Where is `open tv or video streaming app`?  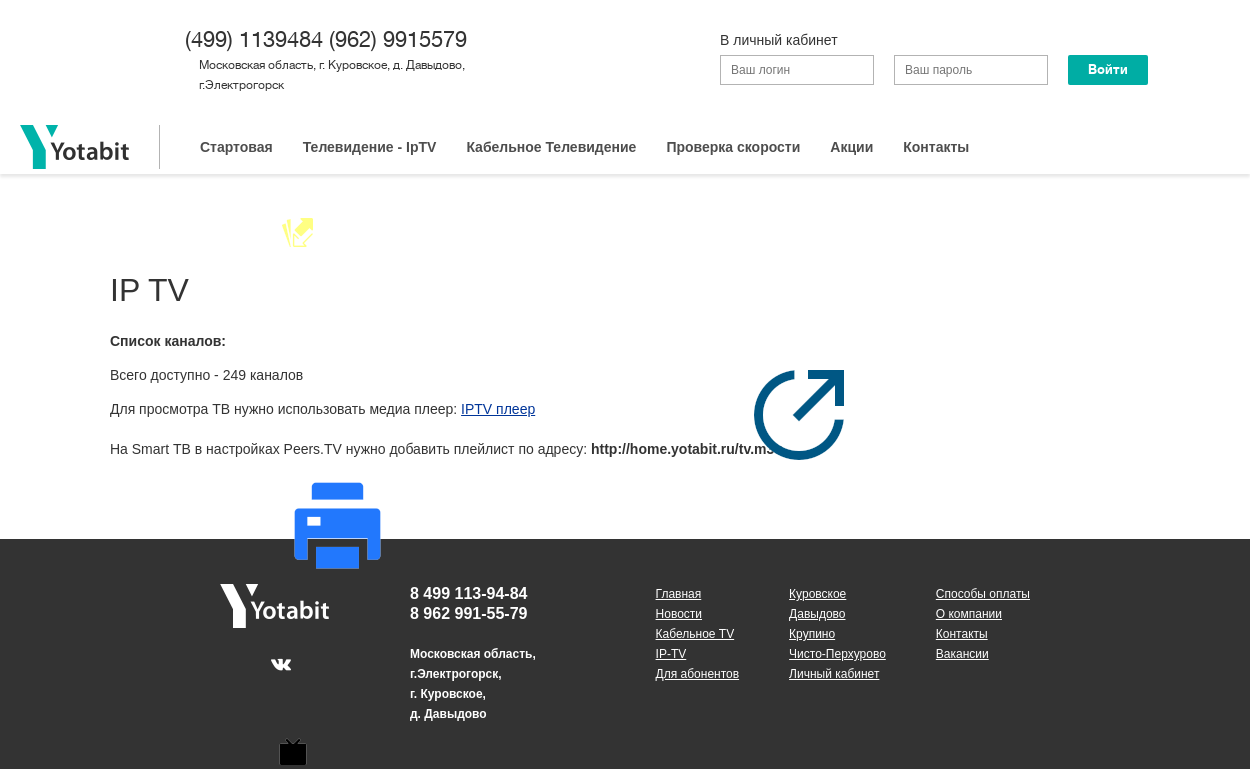 open tv or video streaming app is located at coordinates (293, 753).